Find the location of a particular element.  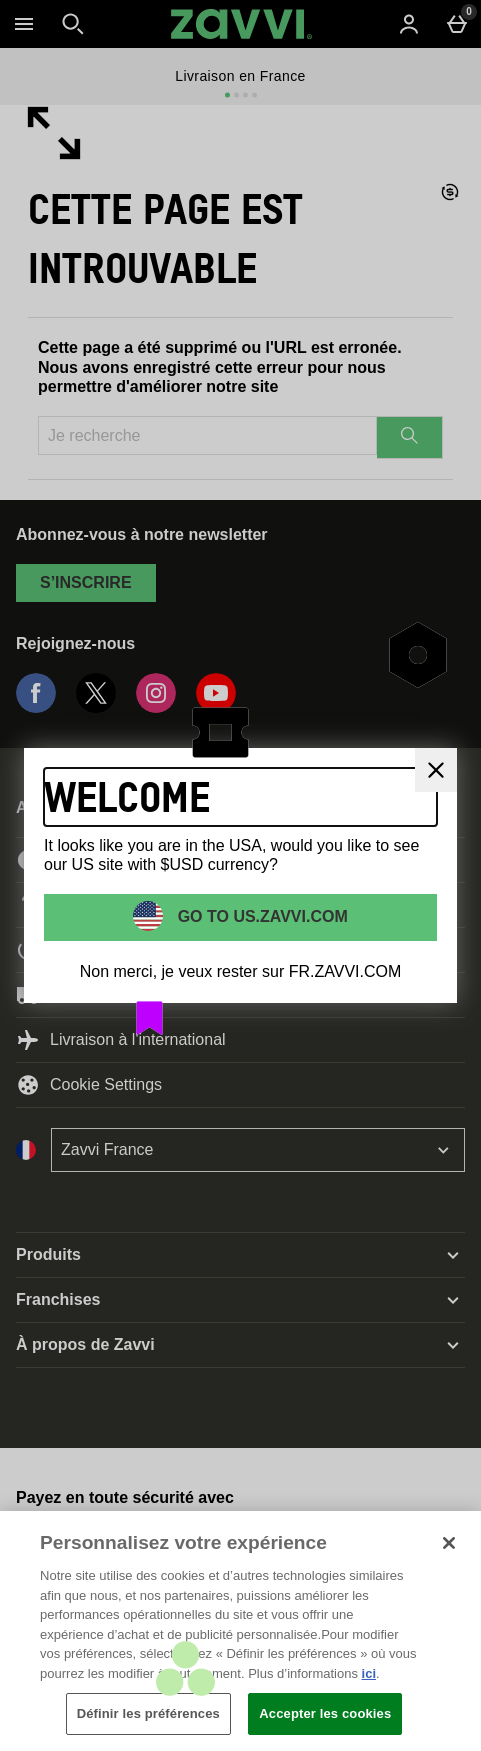

view your tickets or passes is located at coordinates (220, 732).